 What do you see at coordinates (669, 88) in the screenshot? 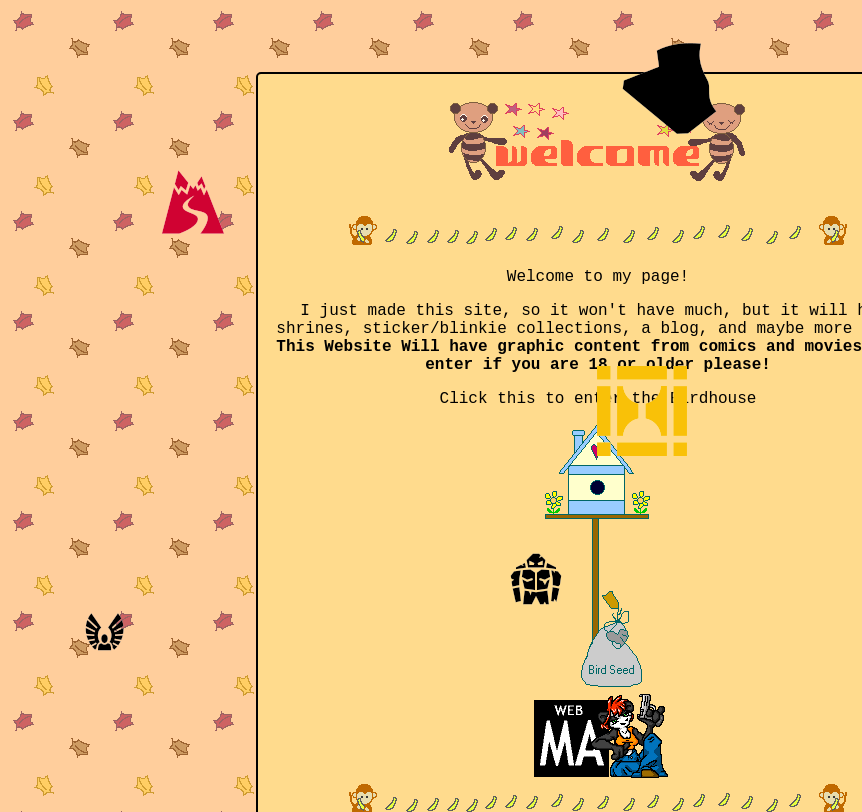
I see `select algeria as your country or region` at bounding box center [669, 88].